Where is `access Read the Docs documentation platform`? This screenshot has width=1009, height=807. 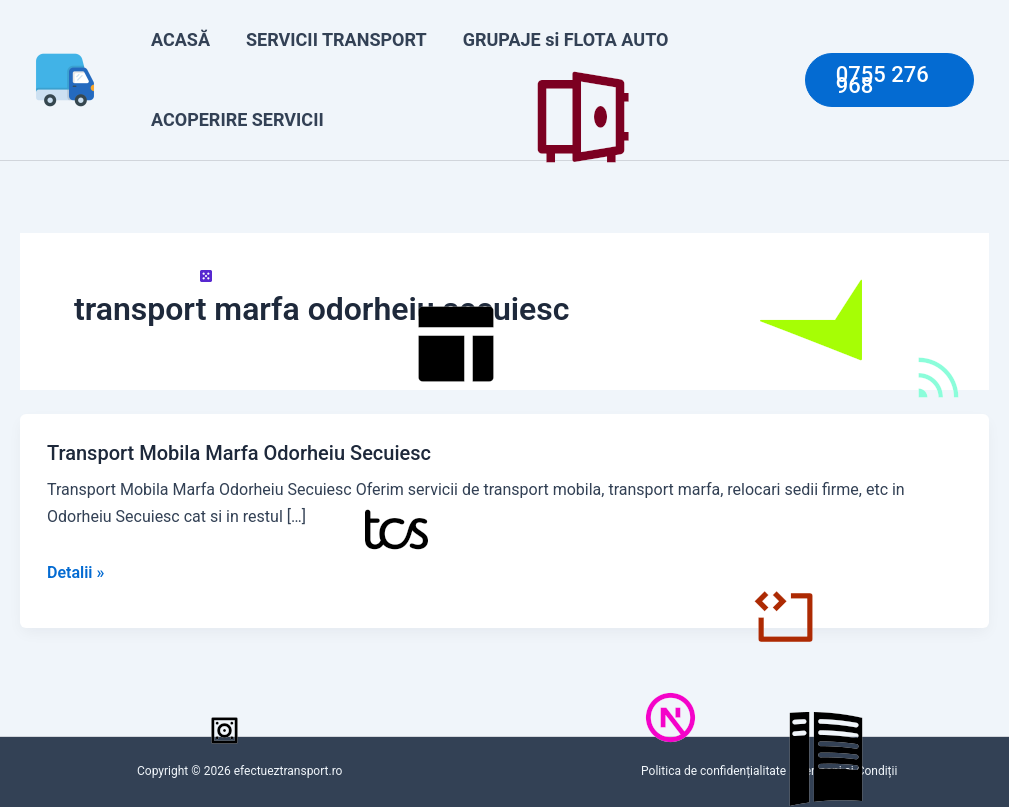 access Read the Docs documentation platform is located at coordinates (826, 759).